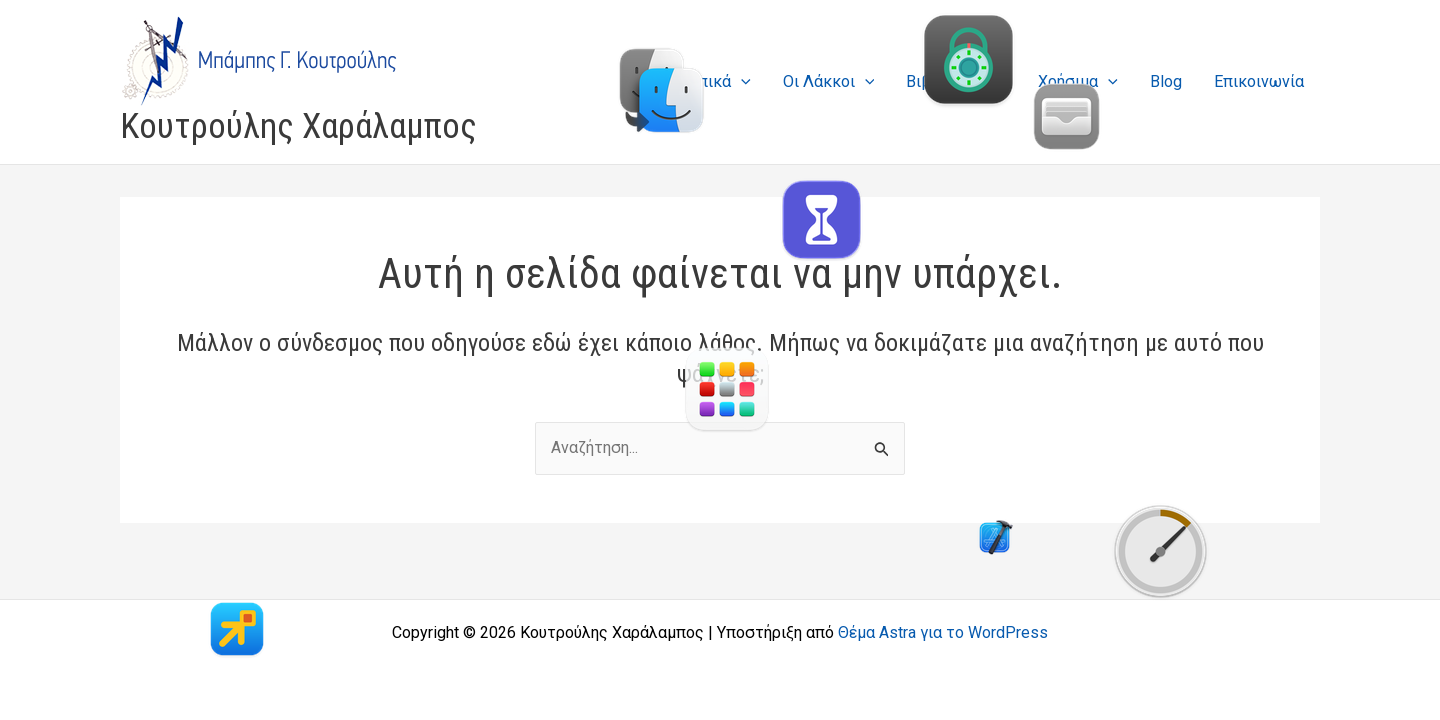 The height and width of the screenshot is (720, 1440). Describe the element at coordinates (237, 629) in the screenshot. I see `launch VMware Remote Console application` at that location.